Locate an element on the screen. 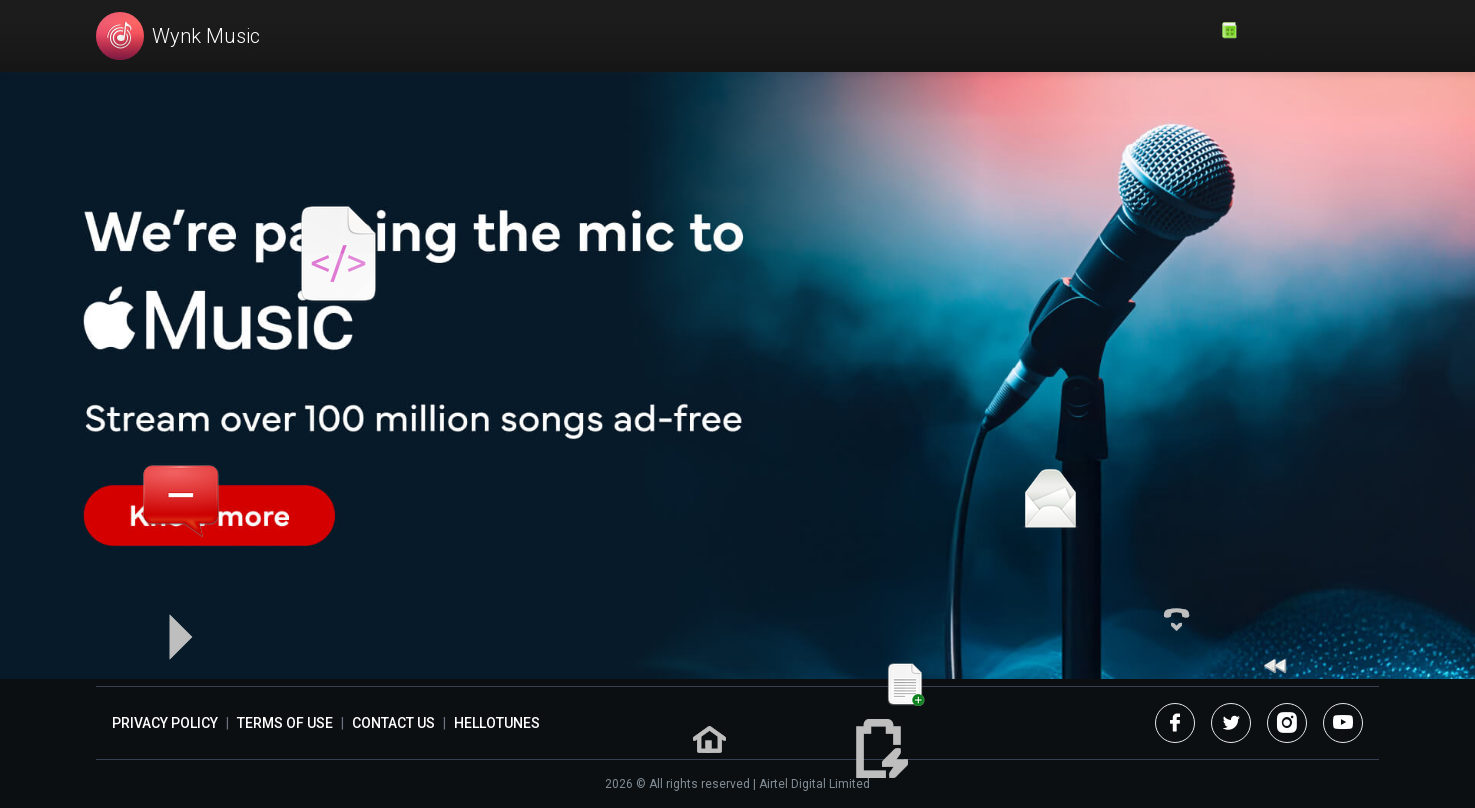  an xml file type indicator is located at coordinates (338, 253).